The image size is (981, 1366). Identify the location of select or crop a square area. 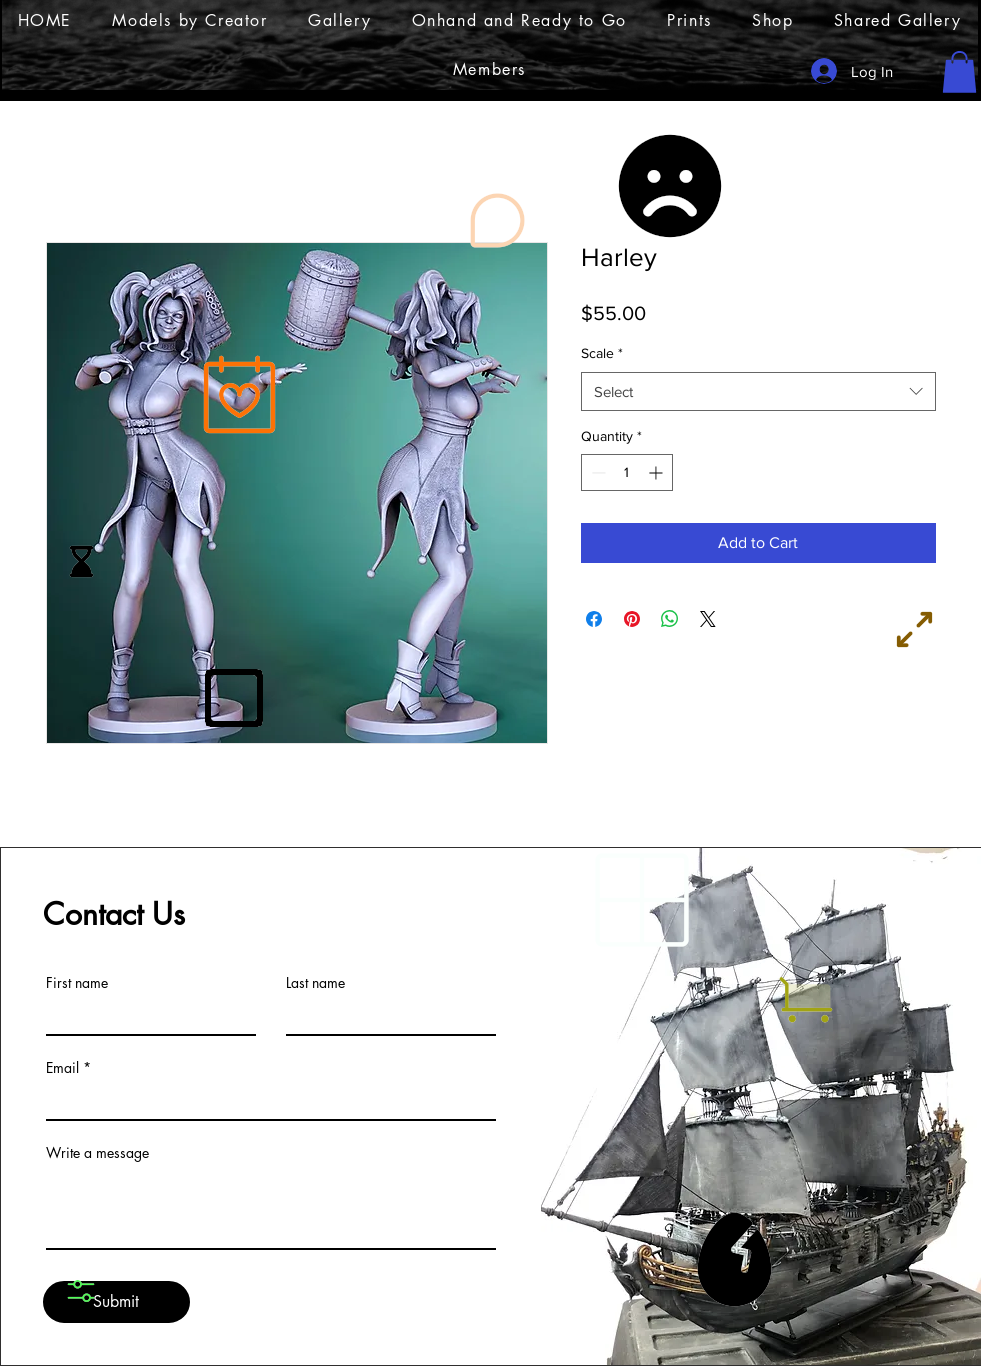
(234, 698).